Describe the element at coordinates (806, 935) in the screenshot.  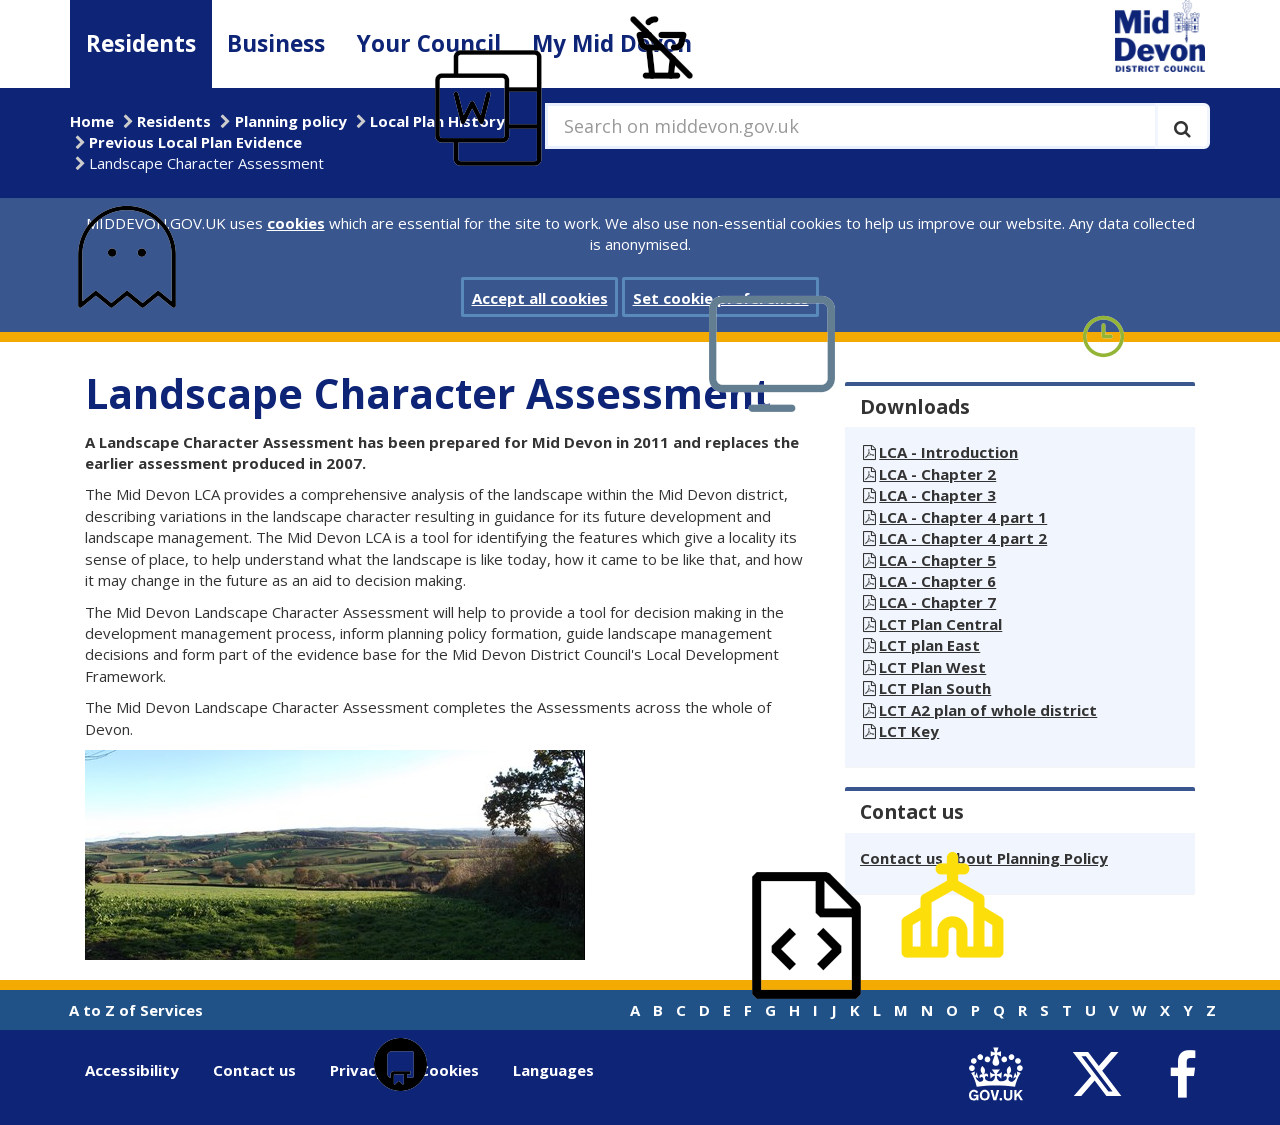
I see `open a code or source file` at that location.